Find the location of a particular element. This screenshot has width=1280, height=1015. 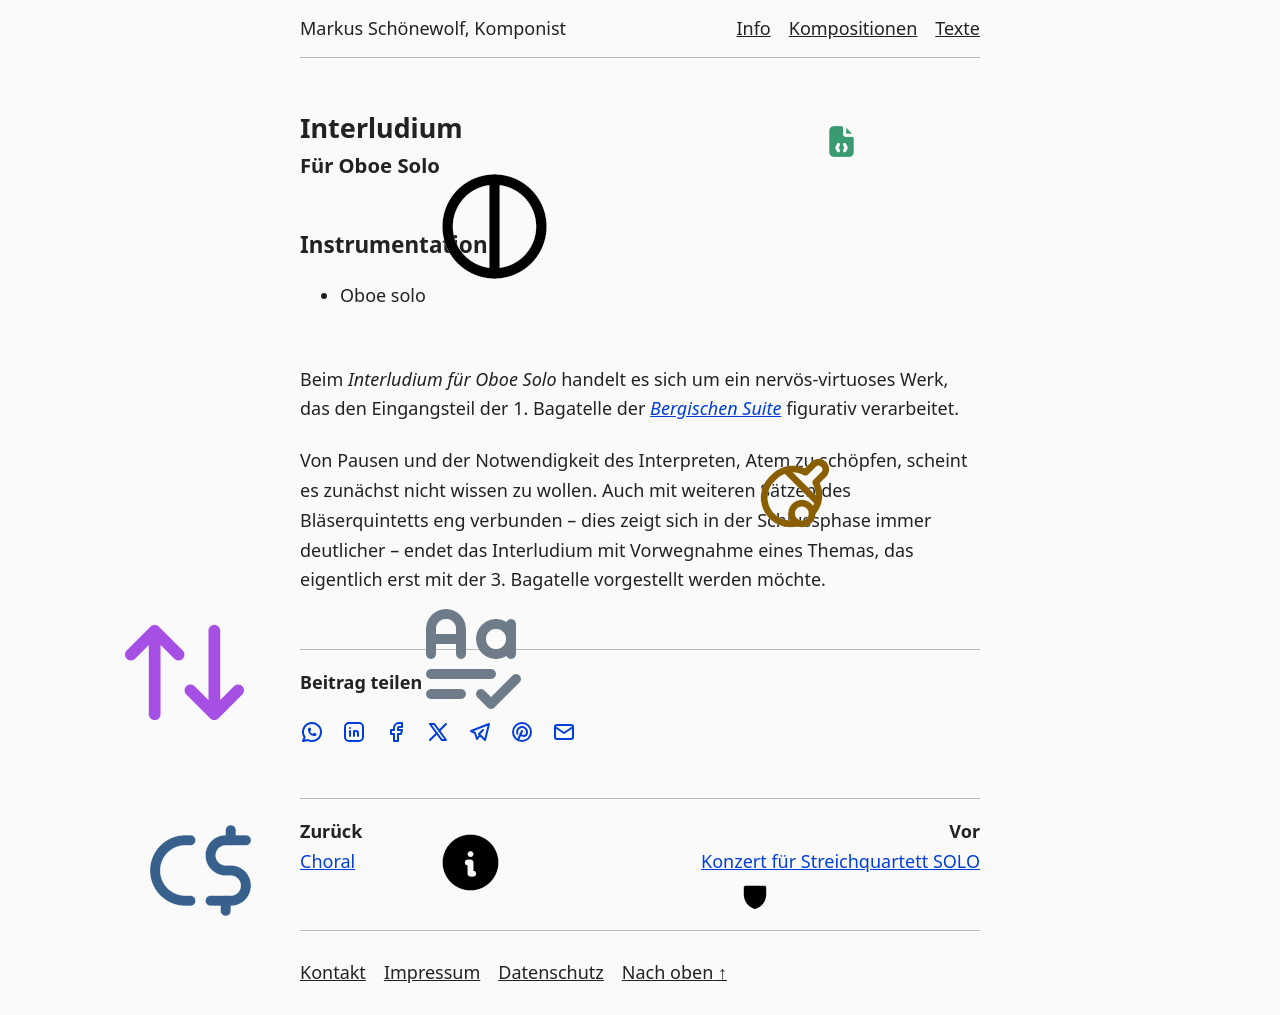

access table tennis or ping pong game is located at coordinates (795, 493).